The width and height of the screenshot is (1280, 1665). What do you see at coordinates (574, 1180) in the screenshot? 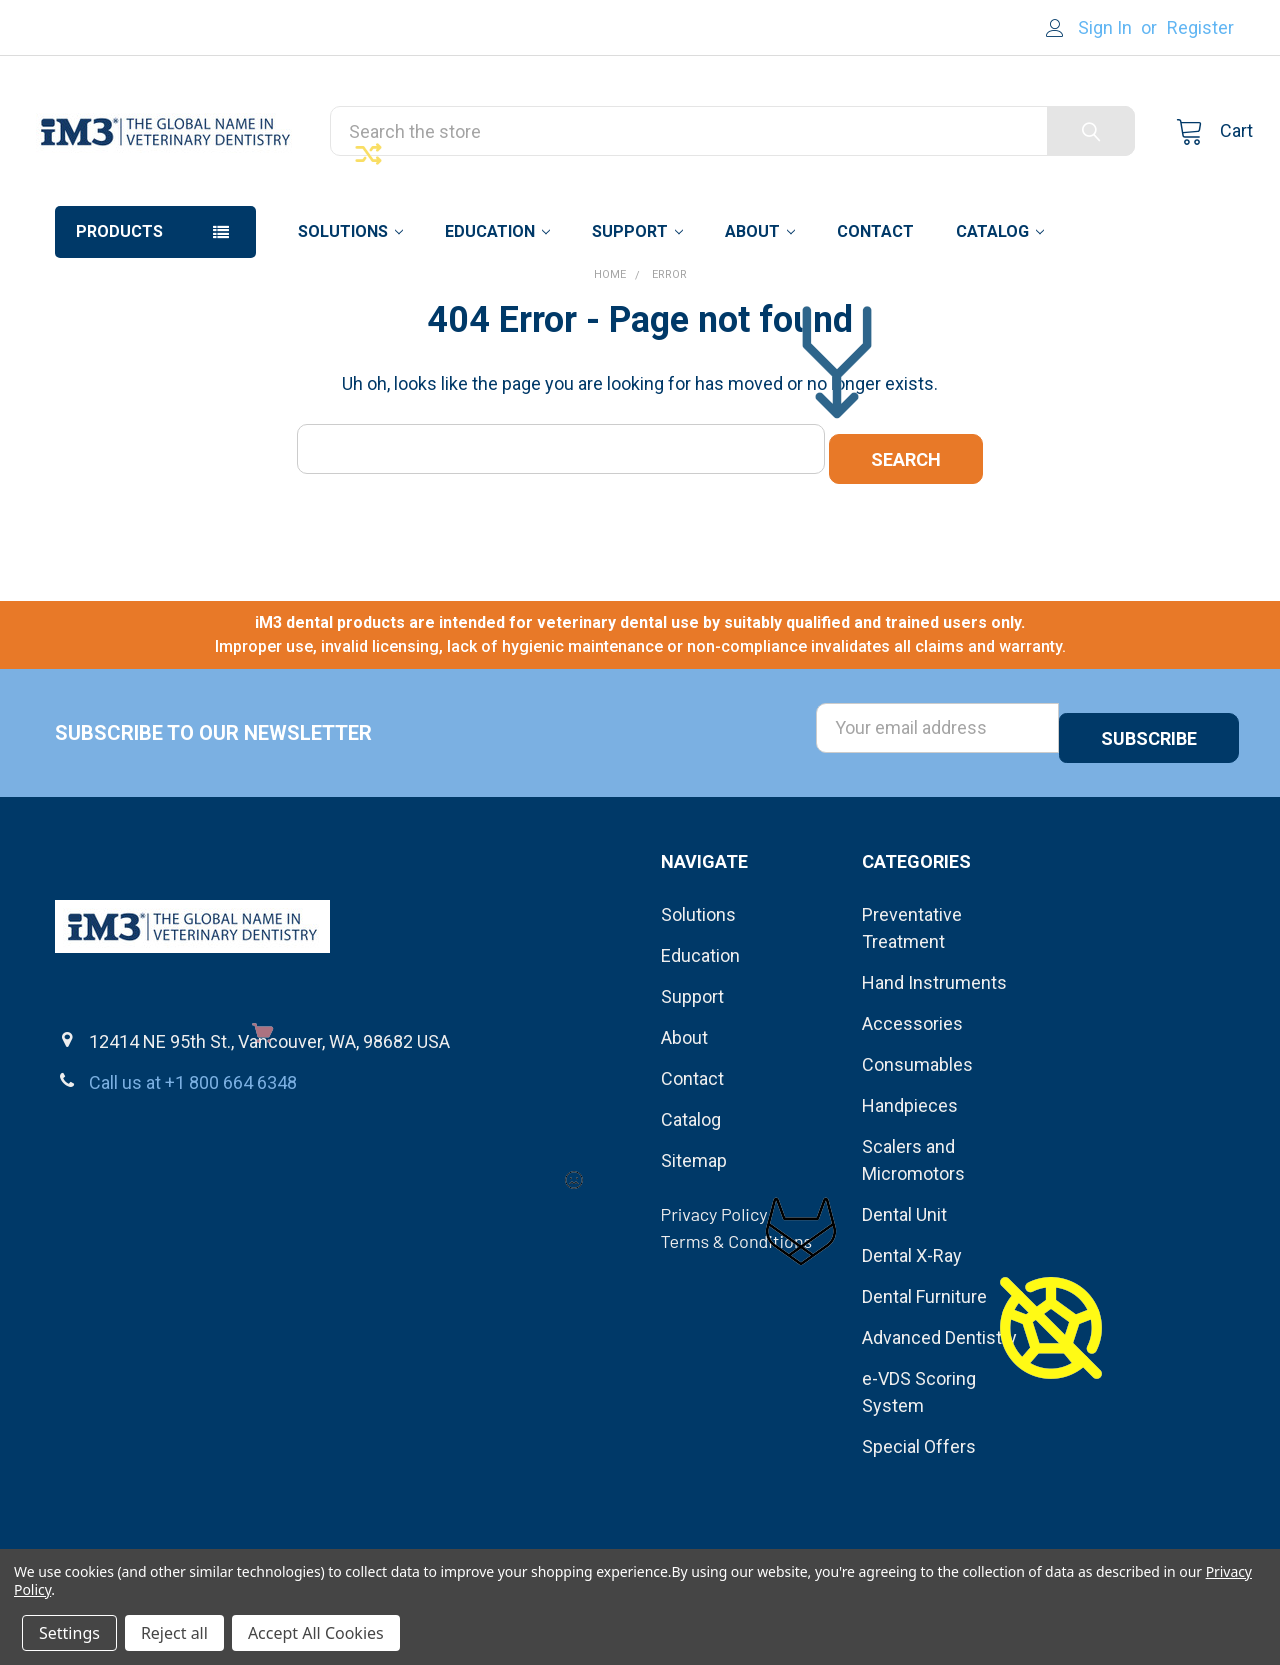
I see `indicates a nervous or anxious status` at bounding box center [574, 1180].